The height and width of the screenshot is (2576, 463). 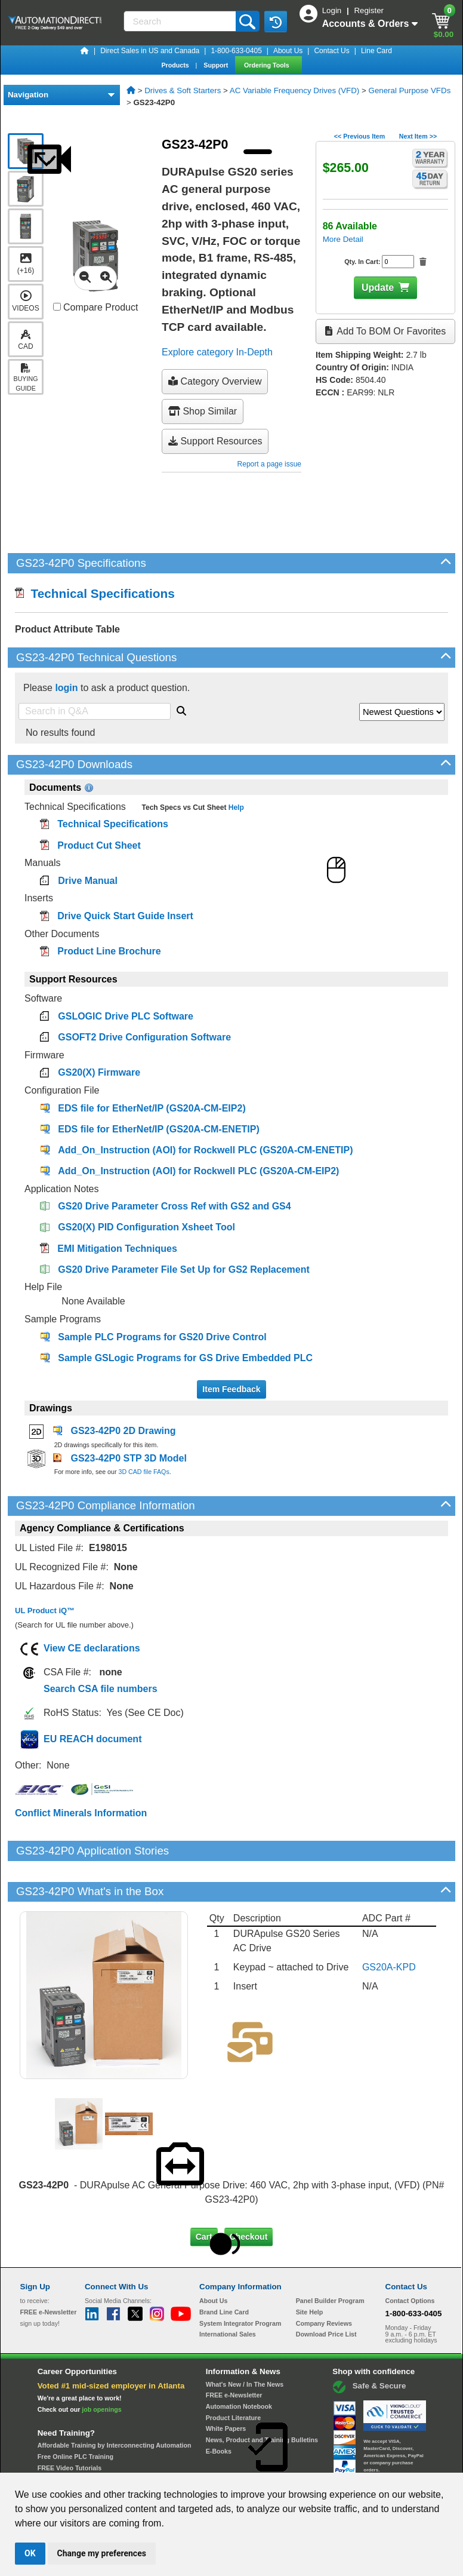 I want to click on indicates mobile-friendly or responsive design, so click(x=267, y=2447).